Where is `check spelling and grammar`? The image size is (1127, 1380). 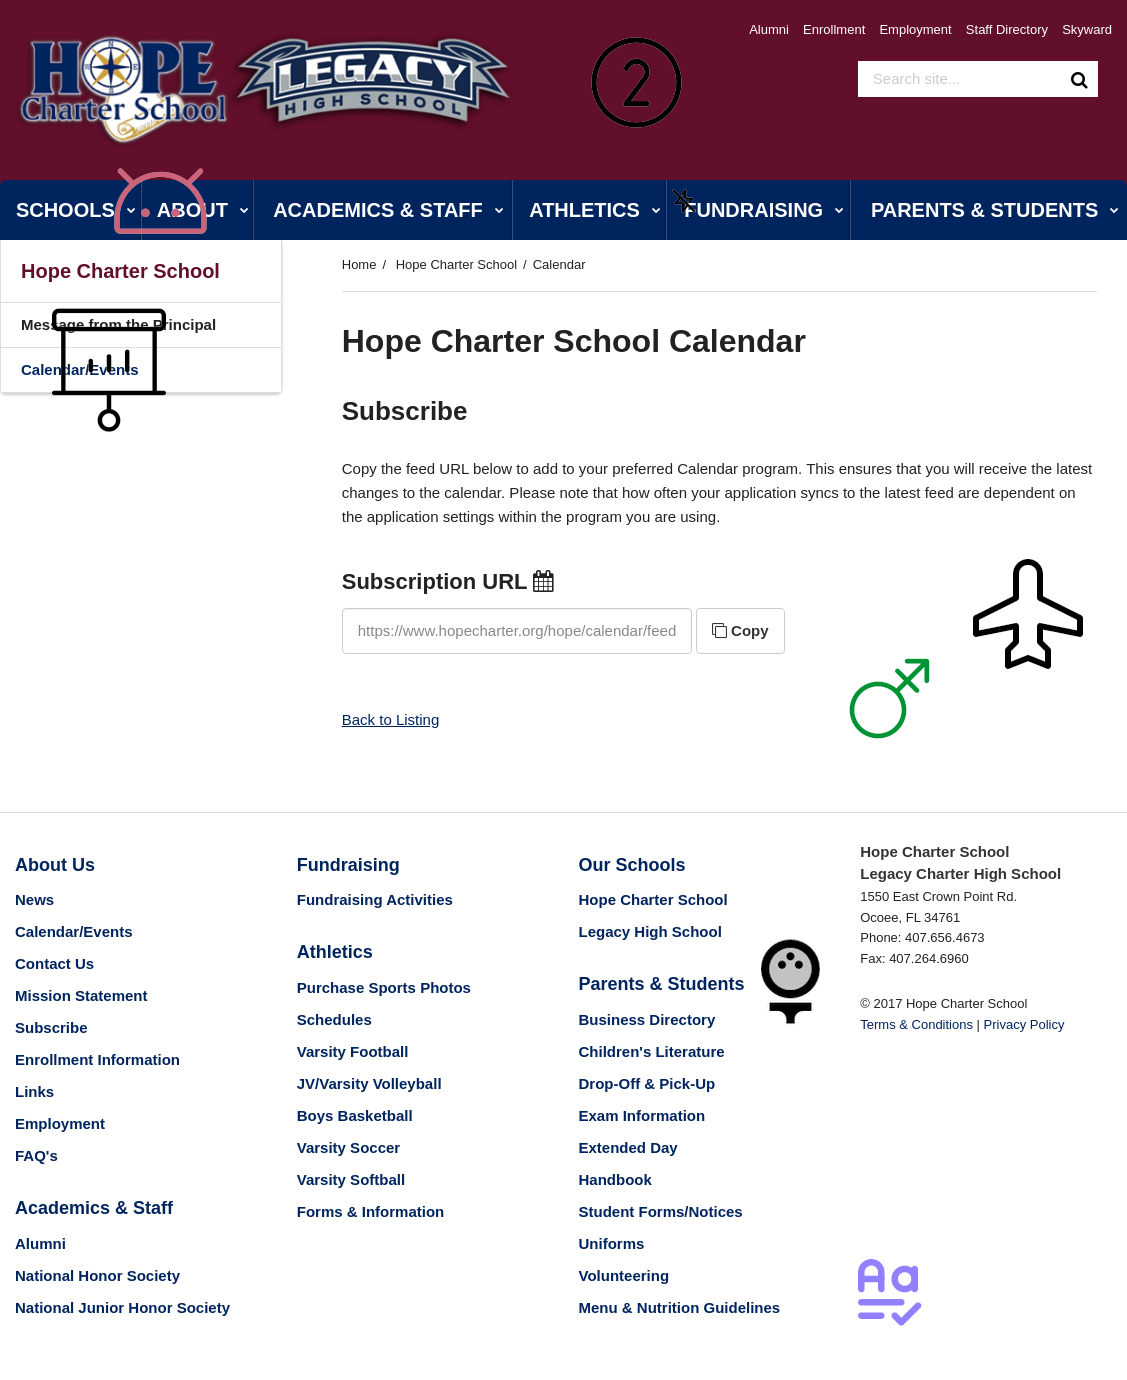 check spelling and grammar is located at coordinates (888, 1289).